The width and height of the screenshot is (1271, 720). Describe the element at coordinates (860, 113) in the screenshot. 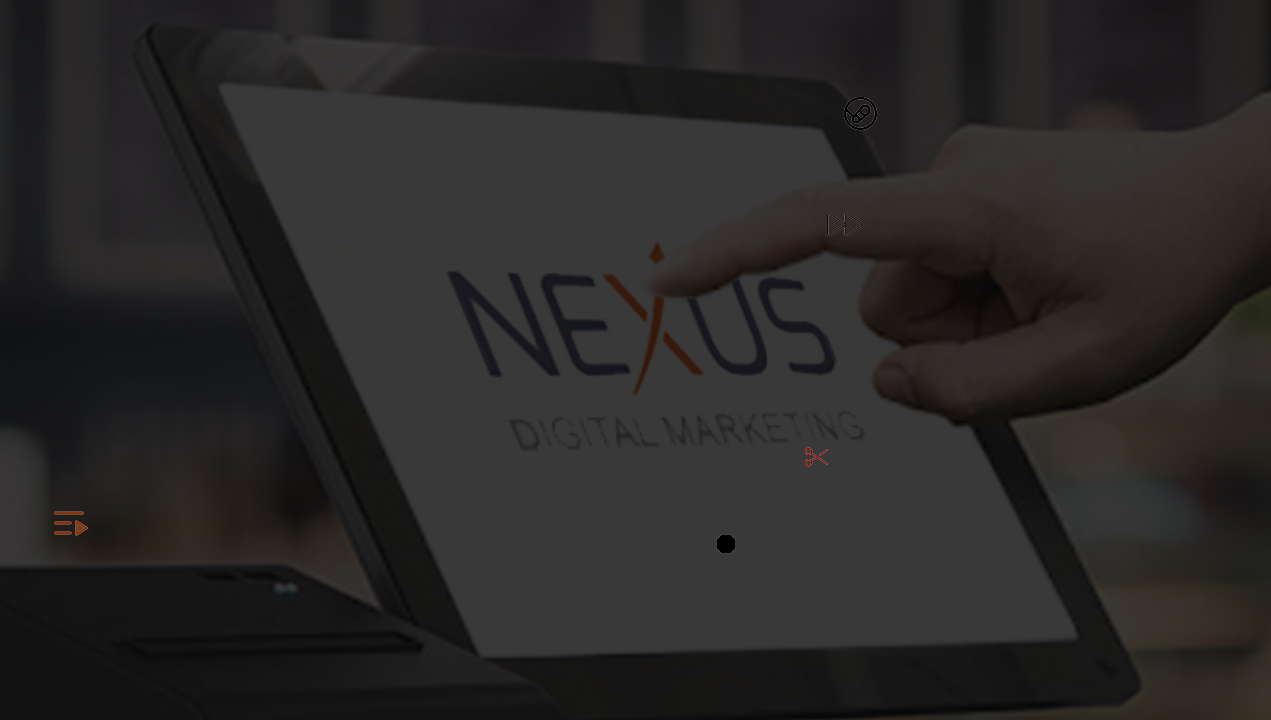

I see `open Steam gaming platform` at that location.